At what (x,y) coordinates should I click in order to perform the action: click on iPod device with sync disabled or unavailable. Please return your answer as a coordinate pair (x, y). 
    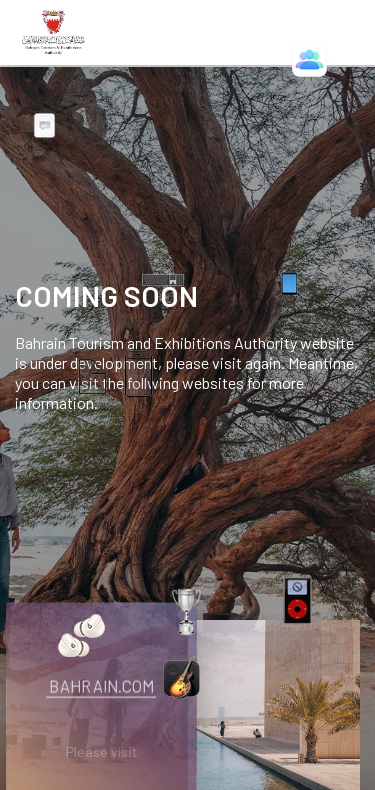
    Looking at the image, I should click on (297, 600).